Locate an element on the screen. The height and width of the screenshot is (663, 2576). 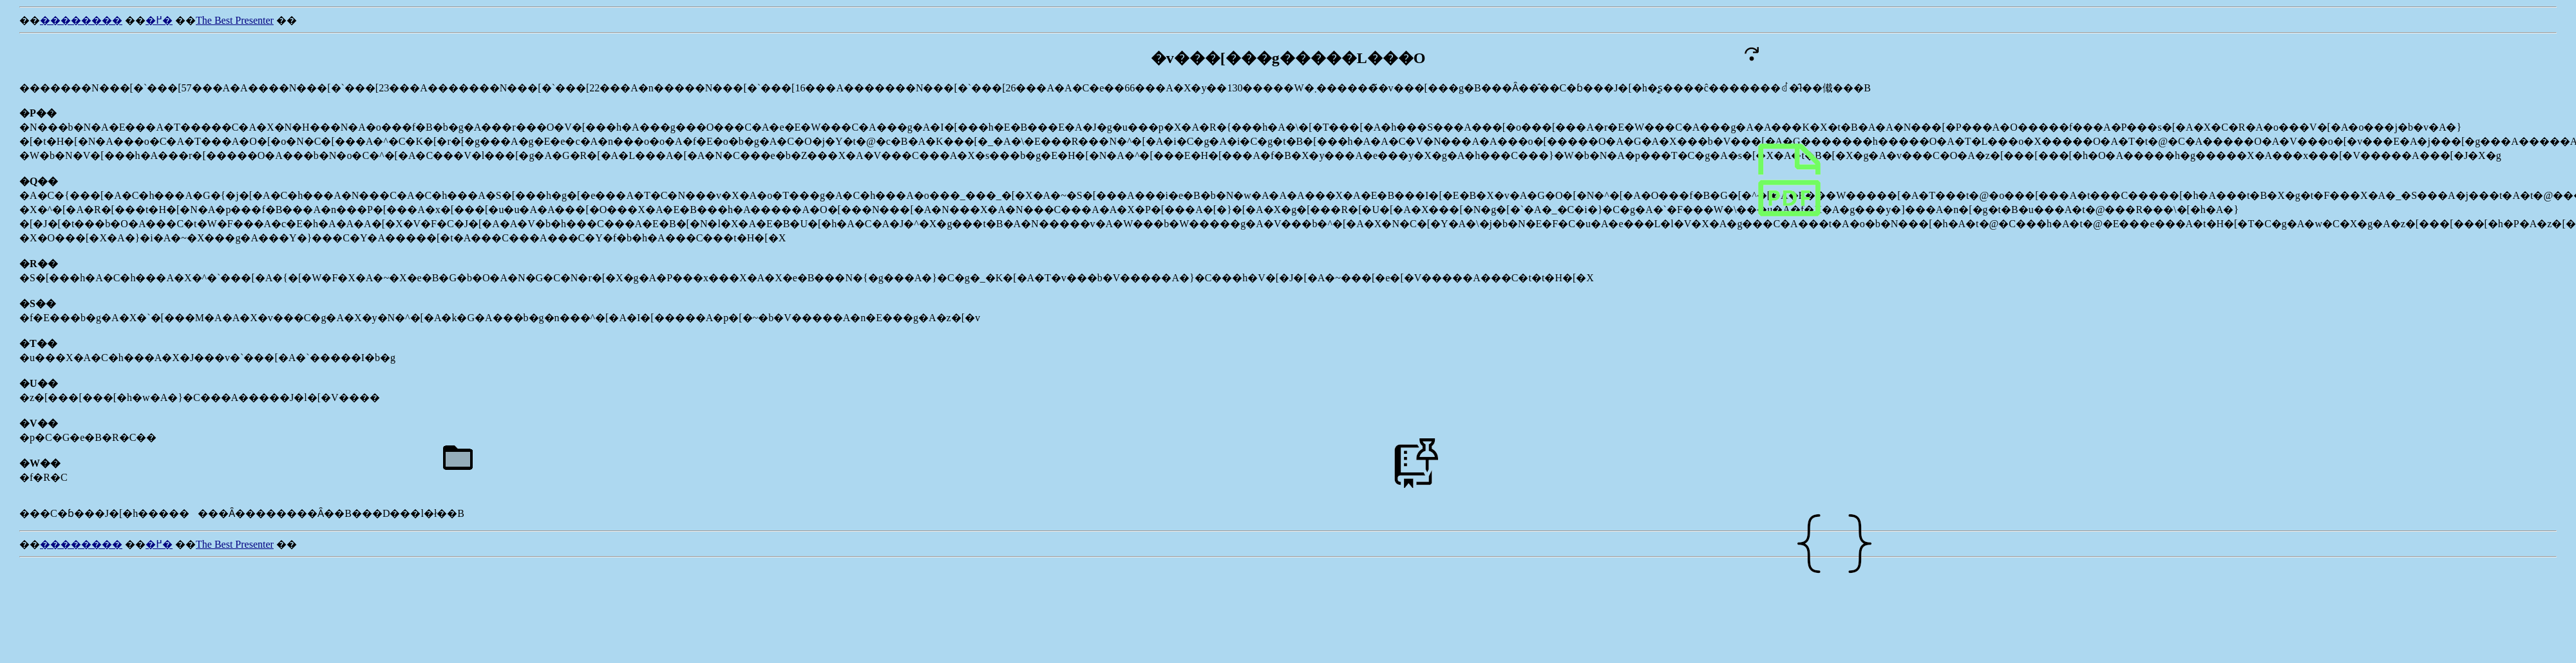
open folder to view contents is located at coordinates (458, 458).